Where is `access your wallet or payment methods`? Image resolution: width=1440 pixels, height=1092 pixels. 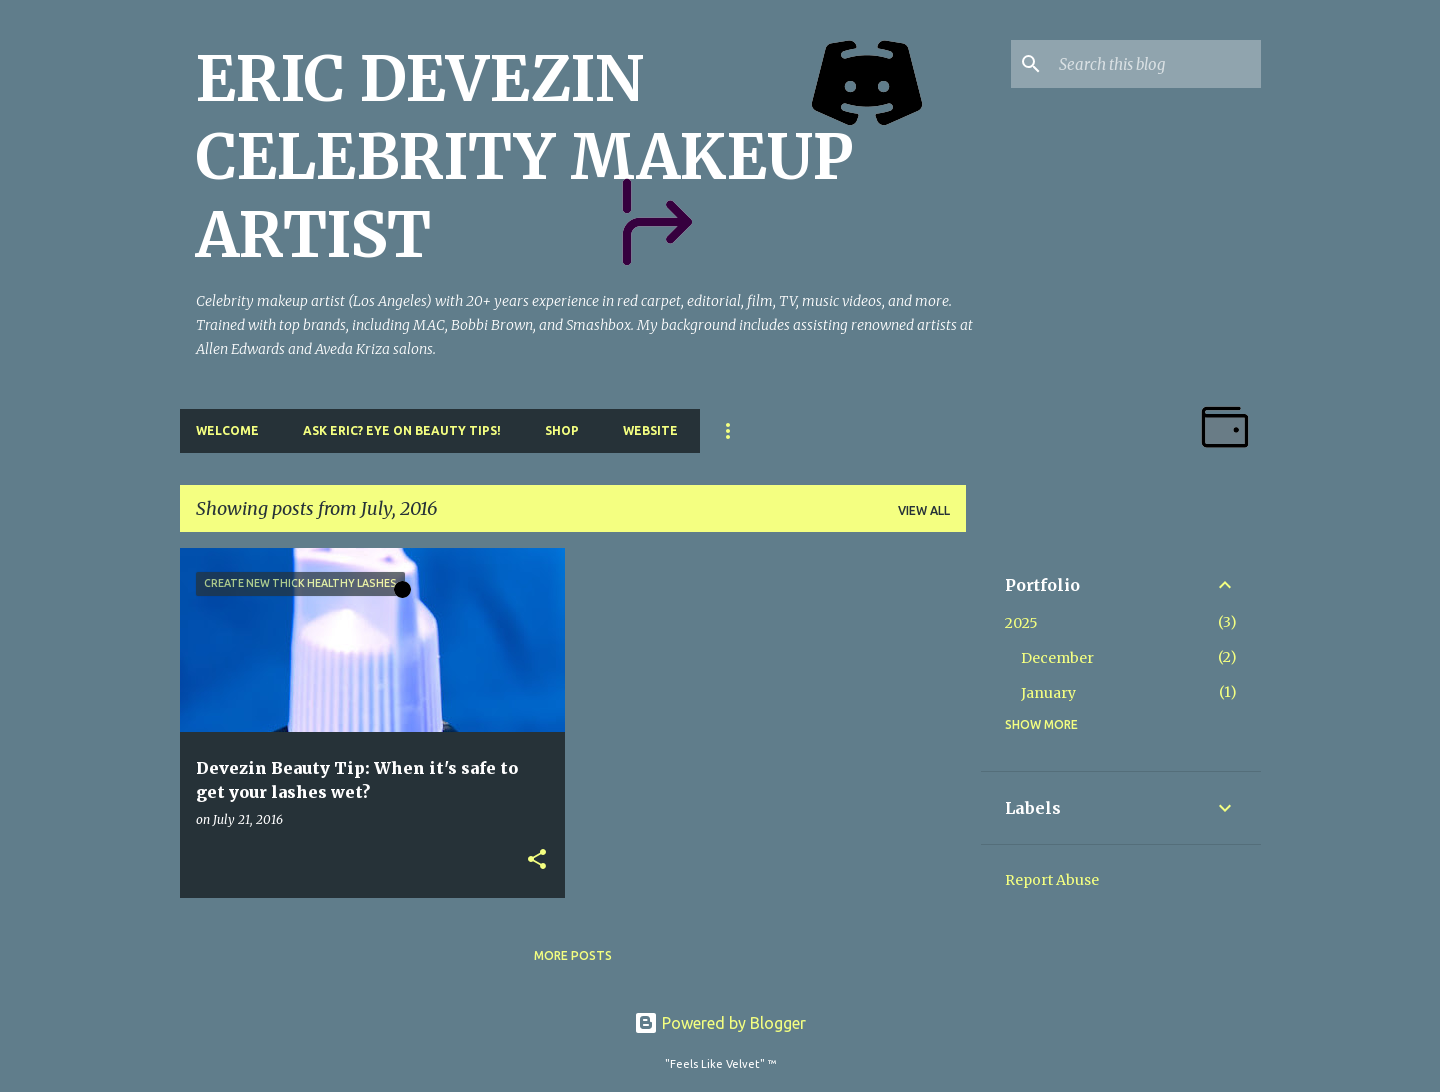 access your wallet or payment methods is located at coordinates (1224, 429).